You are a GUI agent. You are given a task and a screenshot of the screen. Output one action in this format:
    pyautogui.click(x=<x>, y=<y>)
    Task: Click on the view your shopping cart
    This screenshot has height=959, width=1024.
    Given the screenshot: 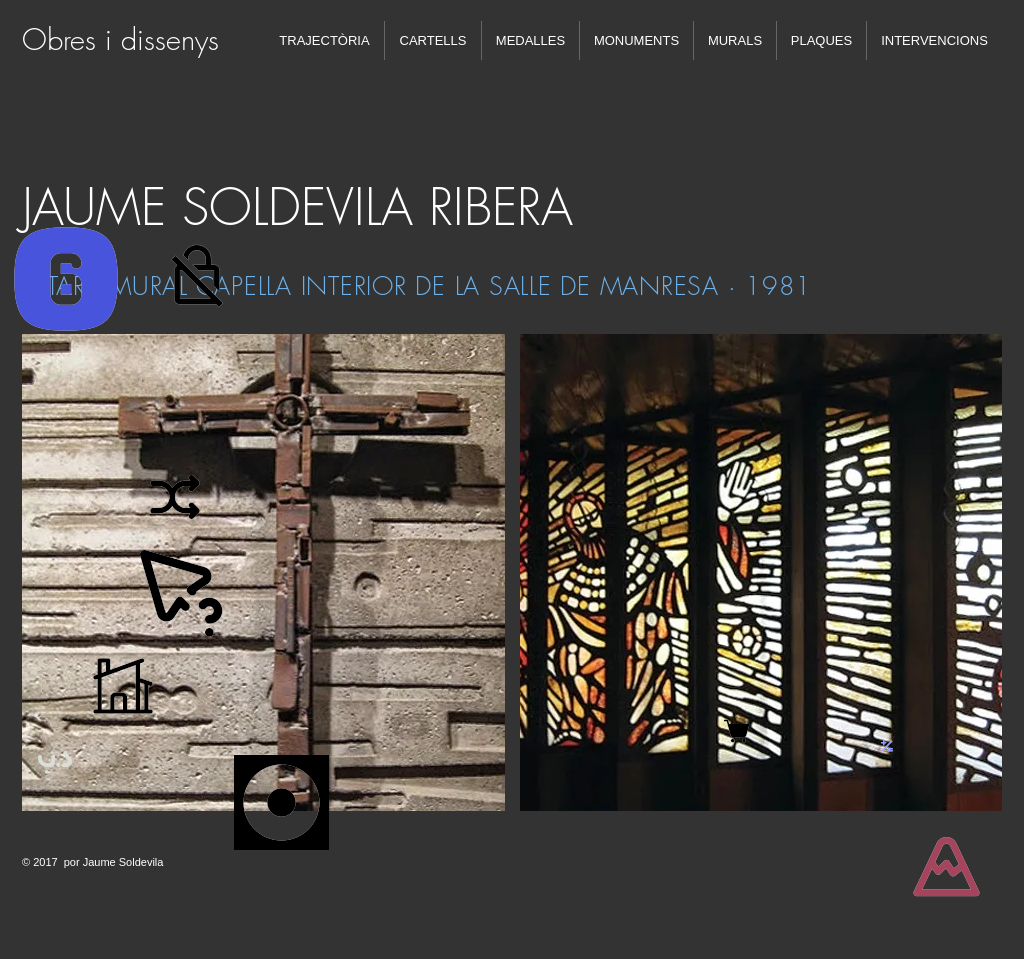 What is the action you would take?
    pyautogui.click(x=737, y=731)
    